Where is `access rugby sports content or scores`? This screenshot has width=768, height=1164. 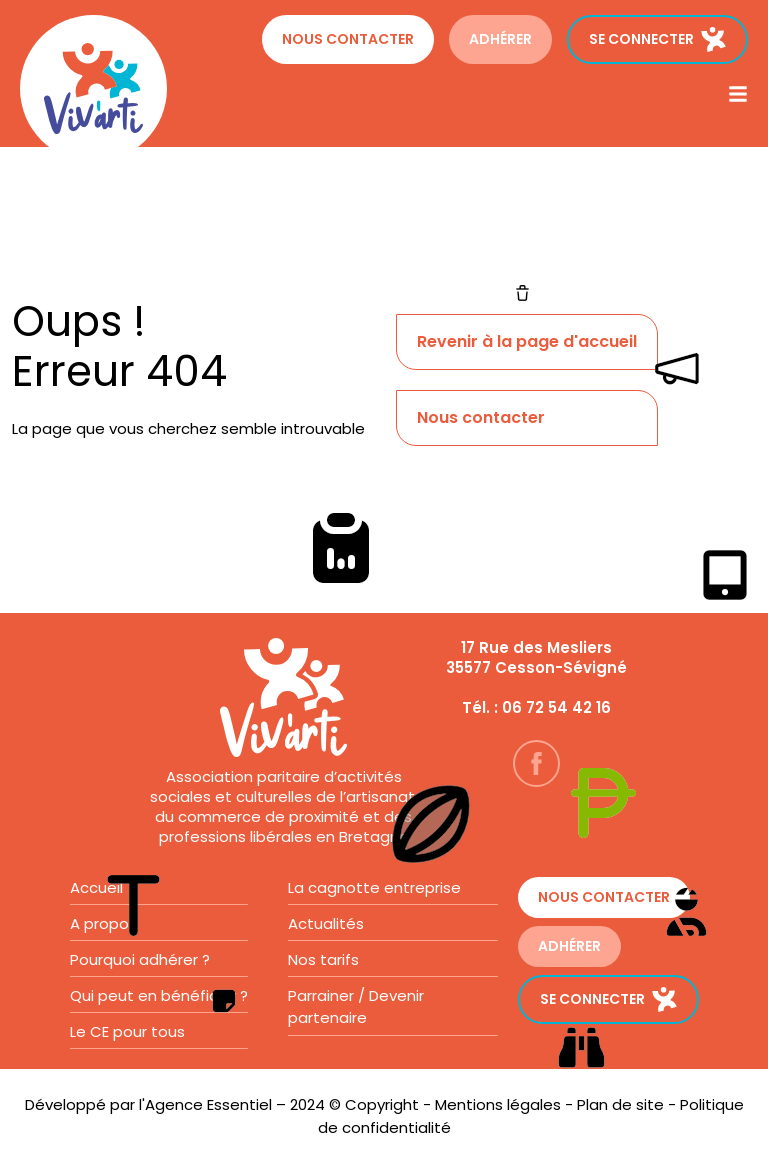
access rugby sports content or scores is located at coordinates (431, 824).